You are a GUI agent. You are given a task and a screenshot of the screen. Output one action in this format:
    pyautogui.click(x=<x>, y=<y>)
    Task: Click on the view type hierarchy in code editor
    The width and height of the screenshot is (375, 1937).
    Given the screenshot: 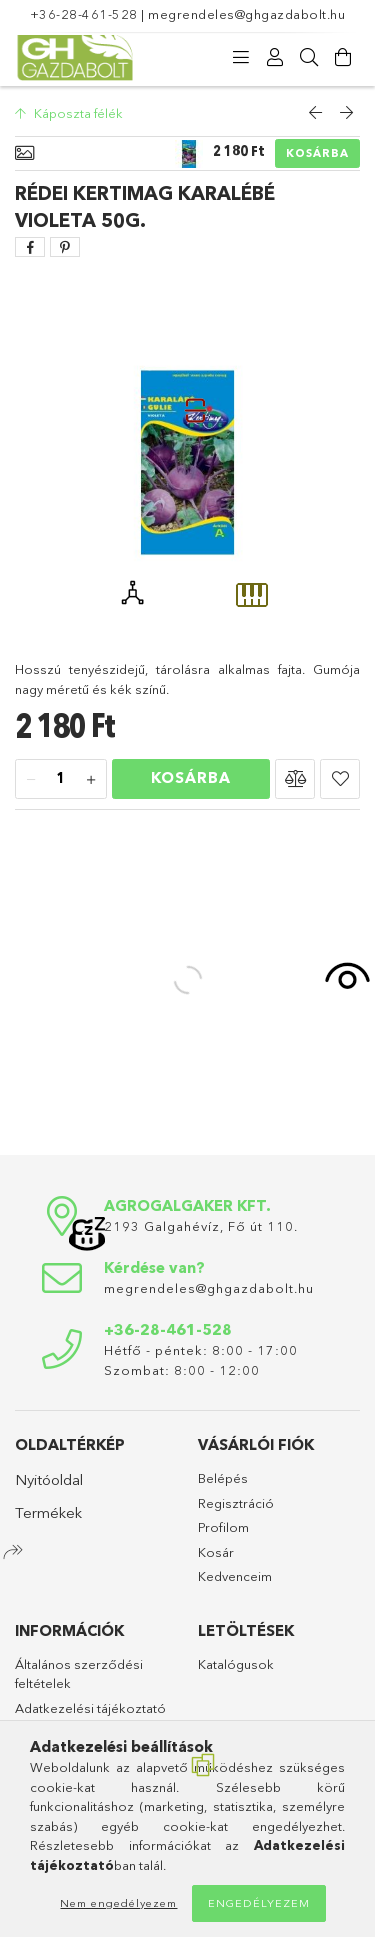 What is the action you would take?
    pyautogui.click(x=133, y=592)
    